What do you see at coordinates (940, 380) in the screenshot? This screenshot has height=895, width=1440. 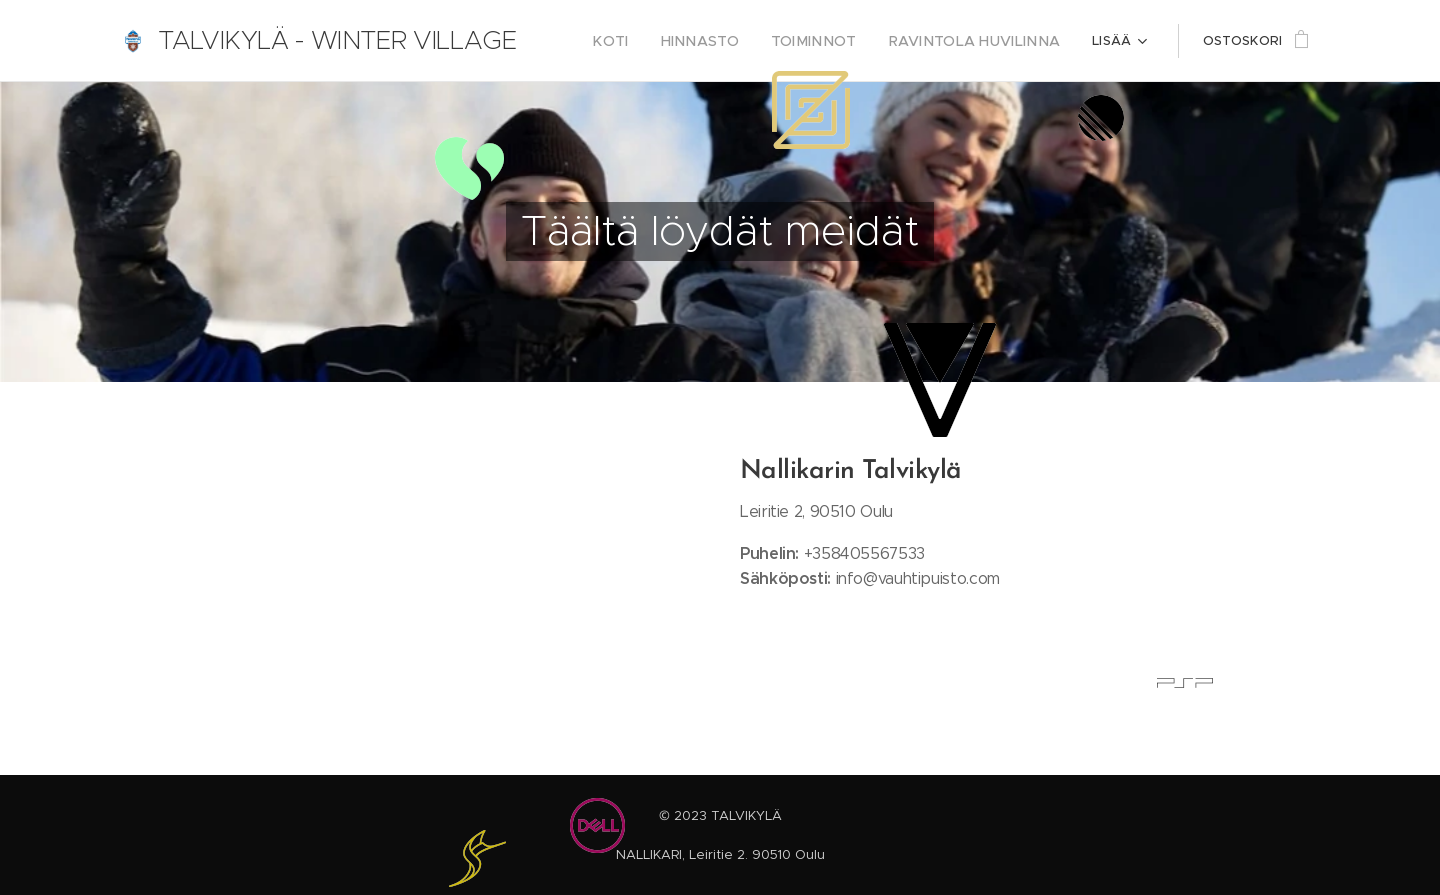 I see `open the ReVanced app` at bounding box center [940, 380].